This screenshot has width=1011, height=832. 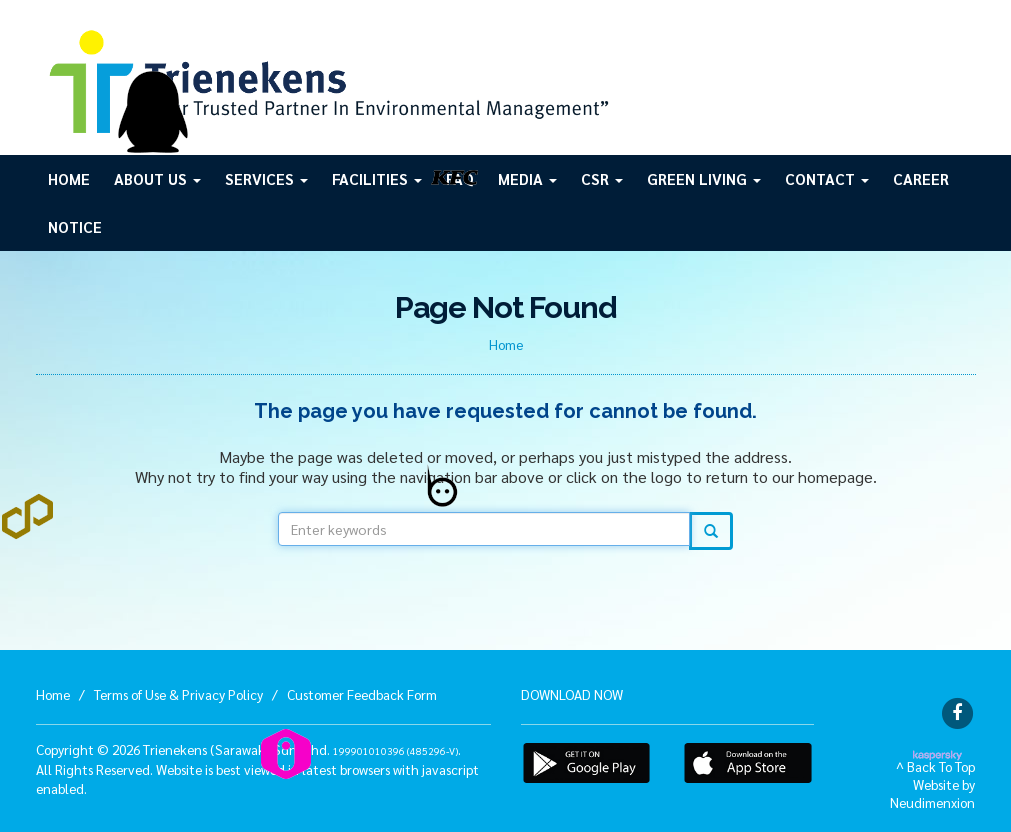 I want to click on KFC brand logo, so click(x=454, y=177).